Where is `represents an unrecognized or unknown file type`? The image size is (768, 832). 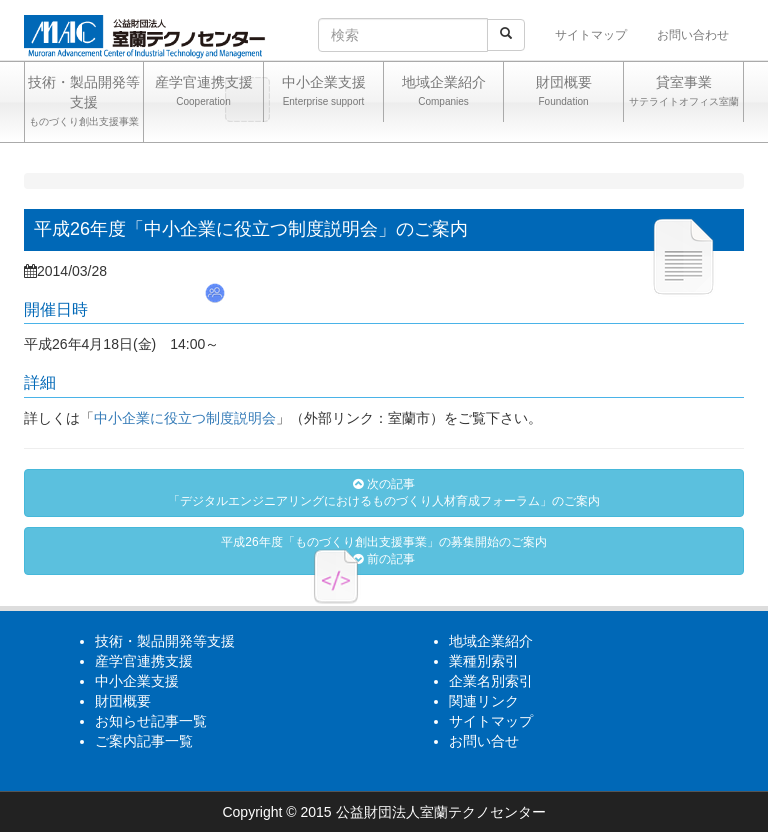
represents an unrecognized or unknown file type is located at coordinates (247, 99).